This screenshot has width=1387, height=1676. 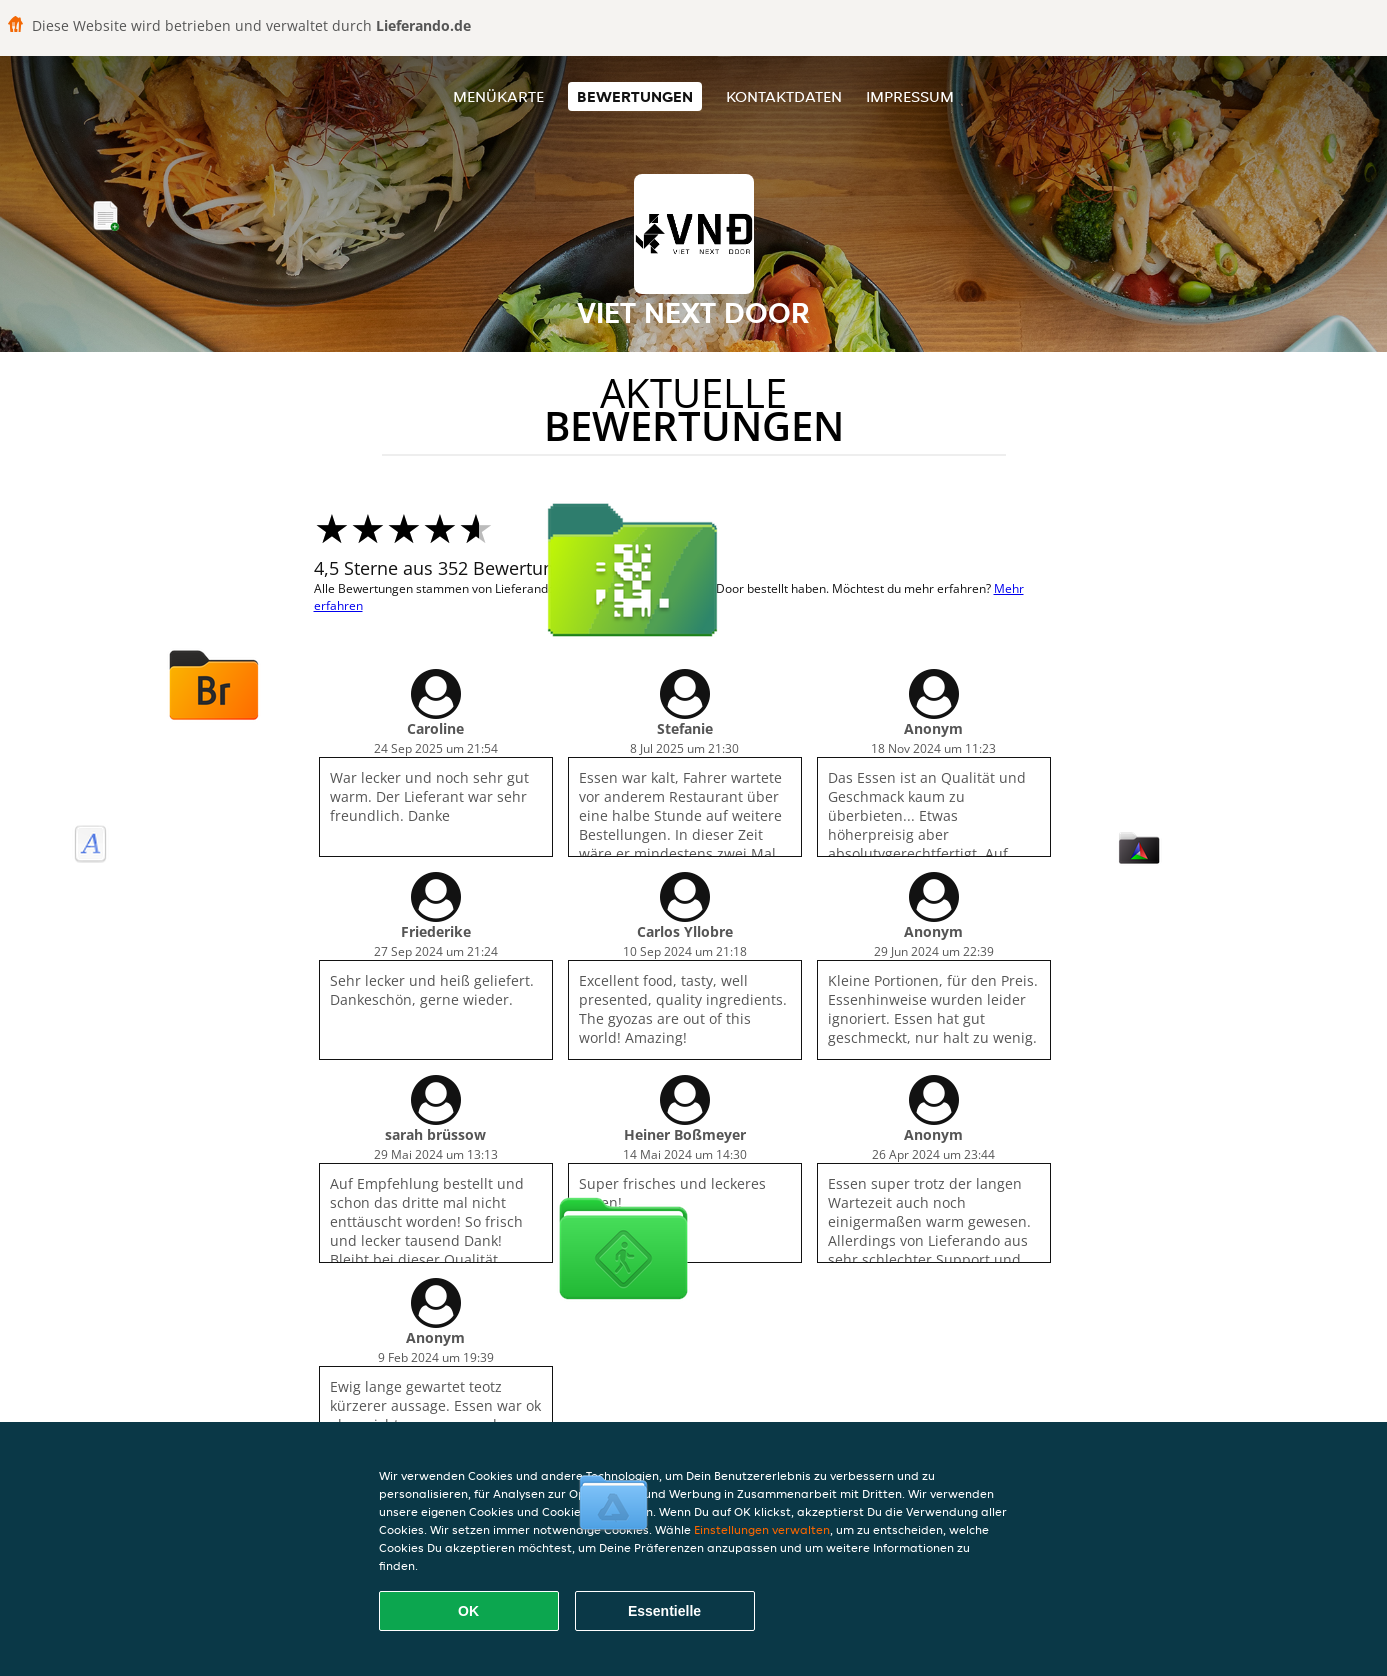 What do you see at coordinates (1139, 849) in the screenshot?
I see `folder containing cmake build configuration files` at bounding box center [1139, 849].